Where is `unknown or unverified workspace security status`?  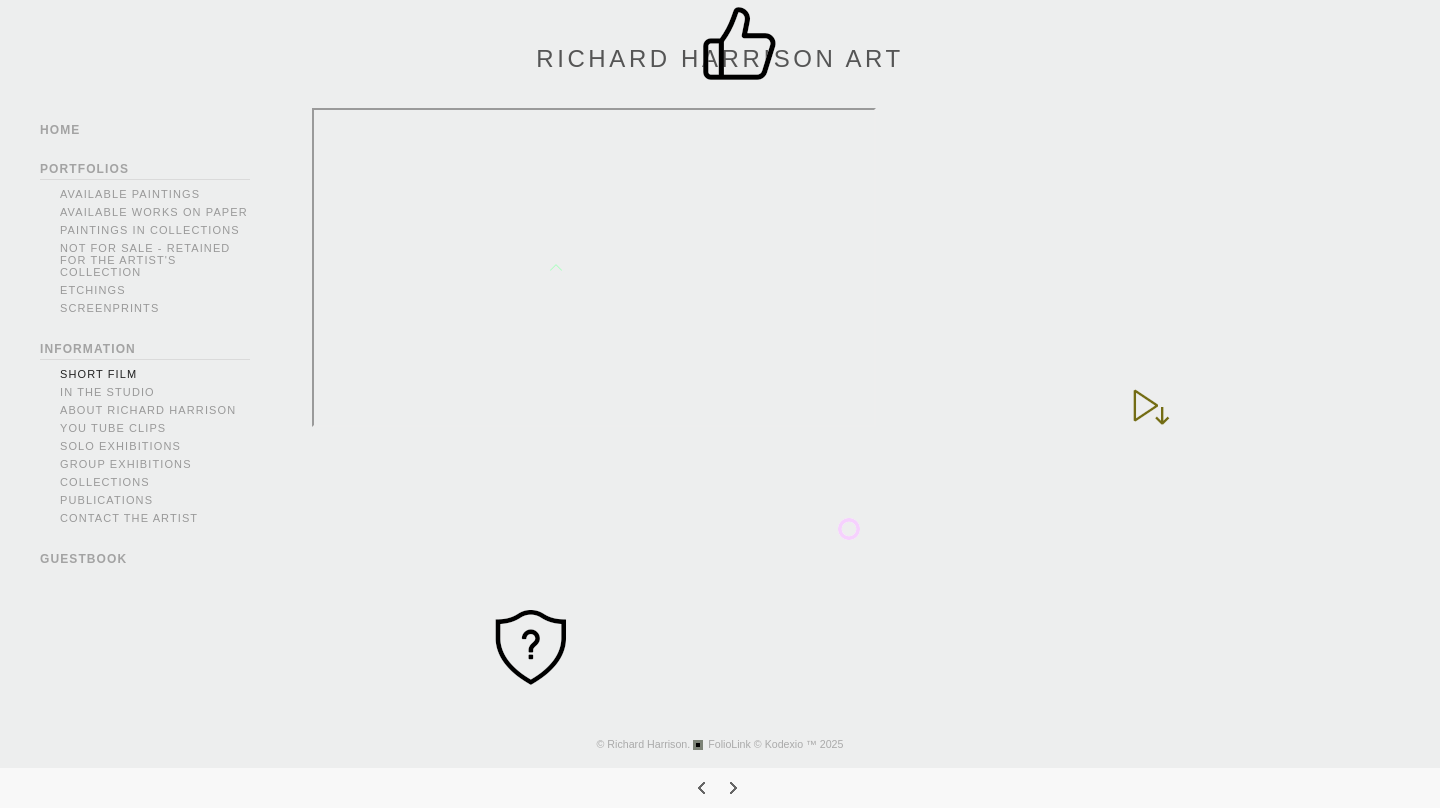
unknown or unverified workspace security status is located at coordinates (530, 647).